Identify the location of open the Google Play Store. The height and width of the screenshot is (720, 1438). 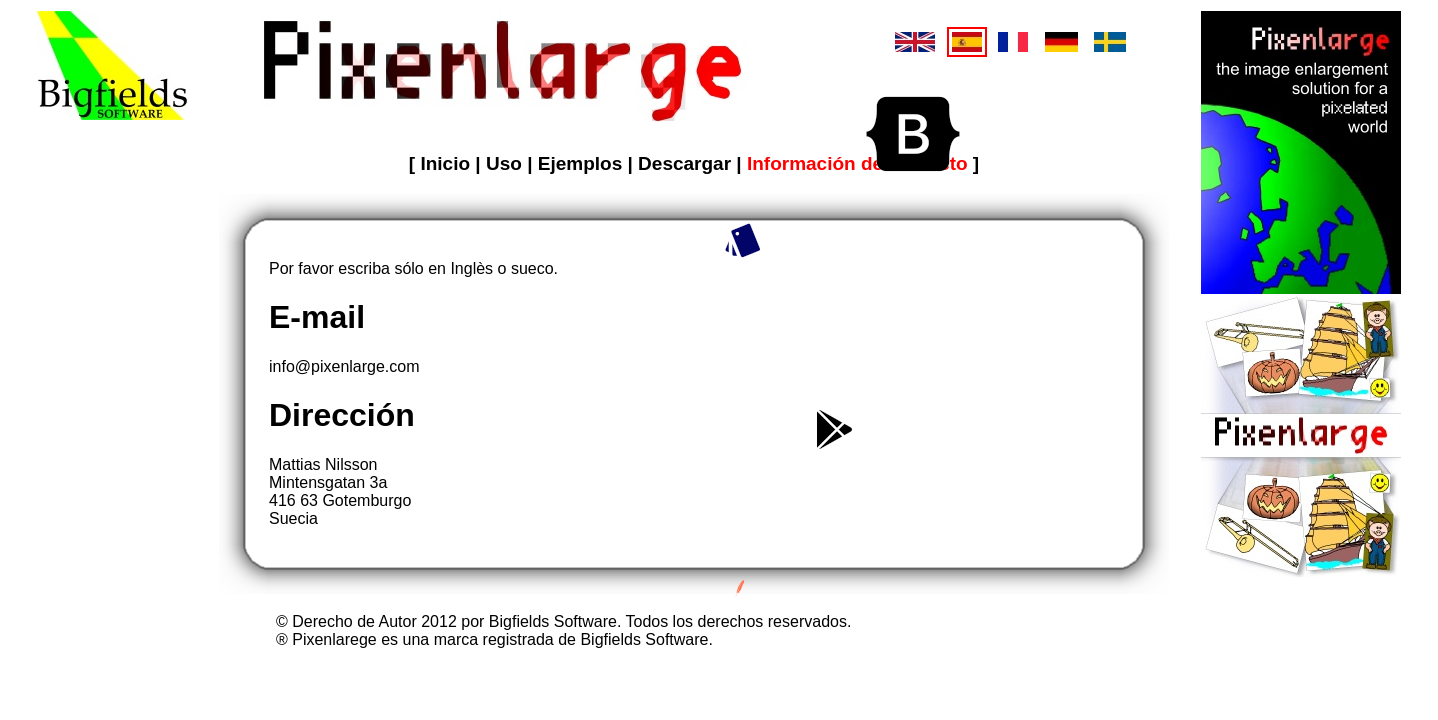
(834, 429).